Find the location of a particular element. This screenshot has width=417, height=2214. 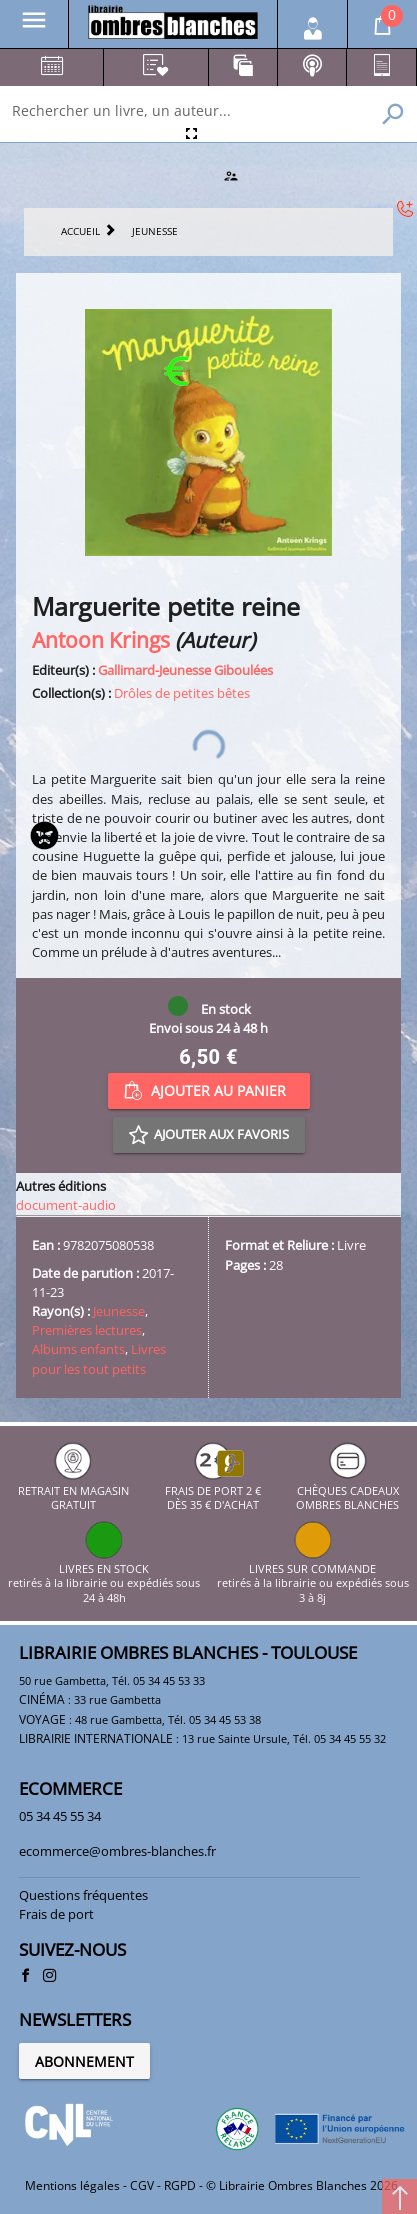

indicates euro currency or price is located at coordinates (178, 371).